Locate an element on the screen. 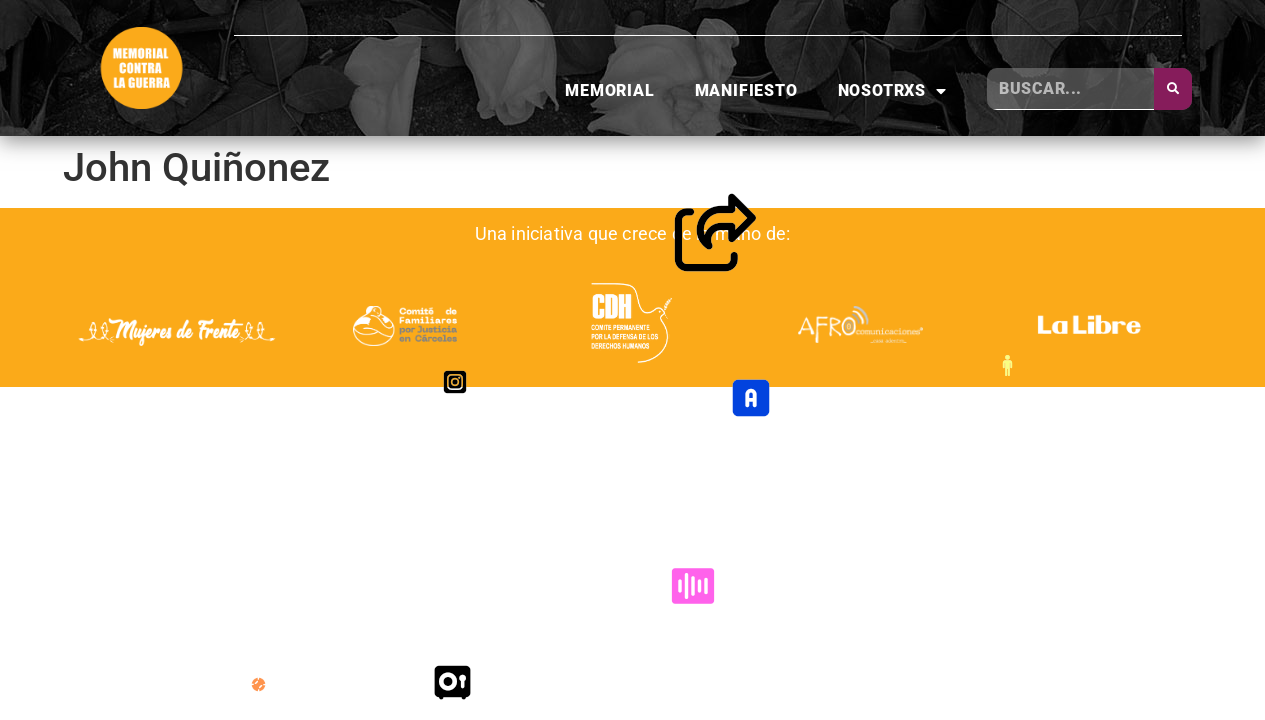 This screenshot has width=1265, height=720. access secure storage or vault is located at coordinates (452, 681).